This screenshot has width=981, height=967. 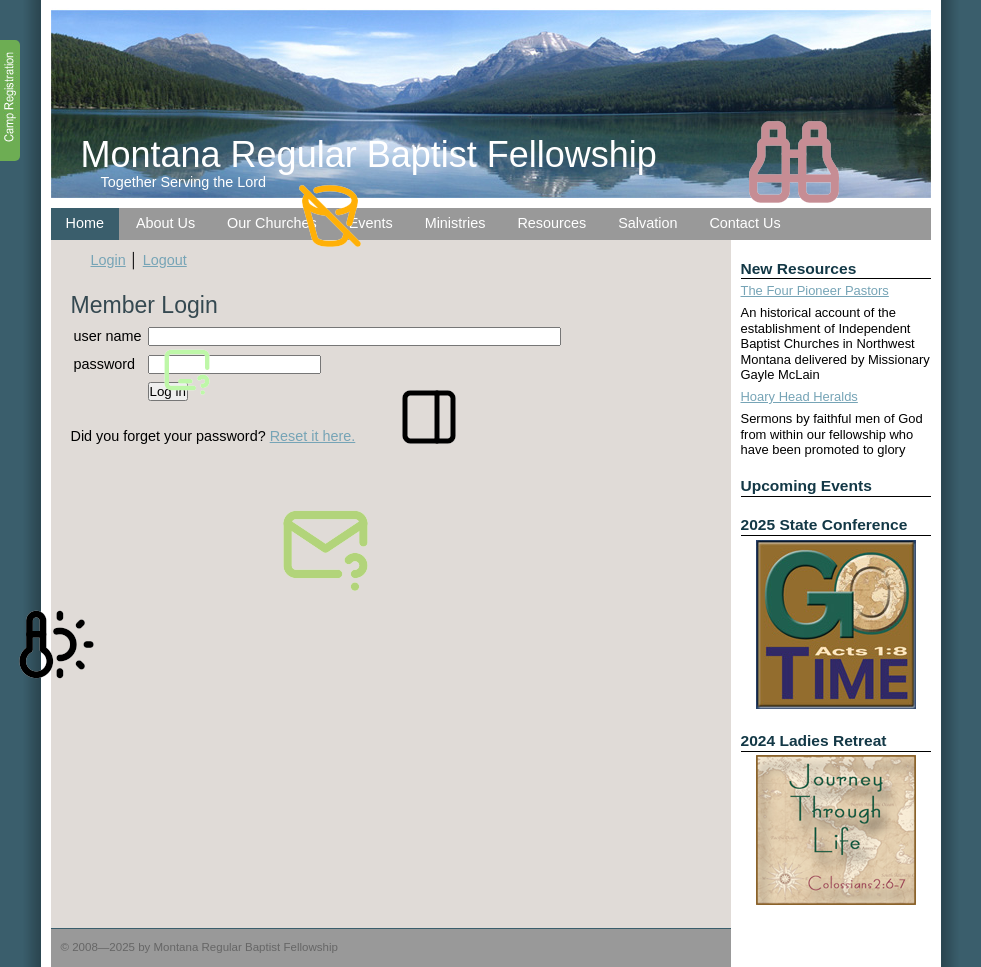 I want to click on email help or support, so click(x=325, y=544).